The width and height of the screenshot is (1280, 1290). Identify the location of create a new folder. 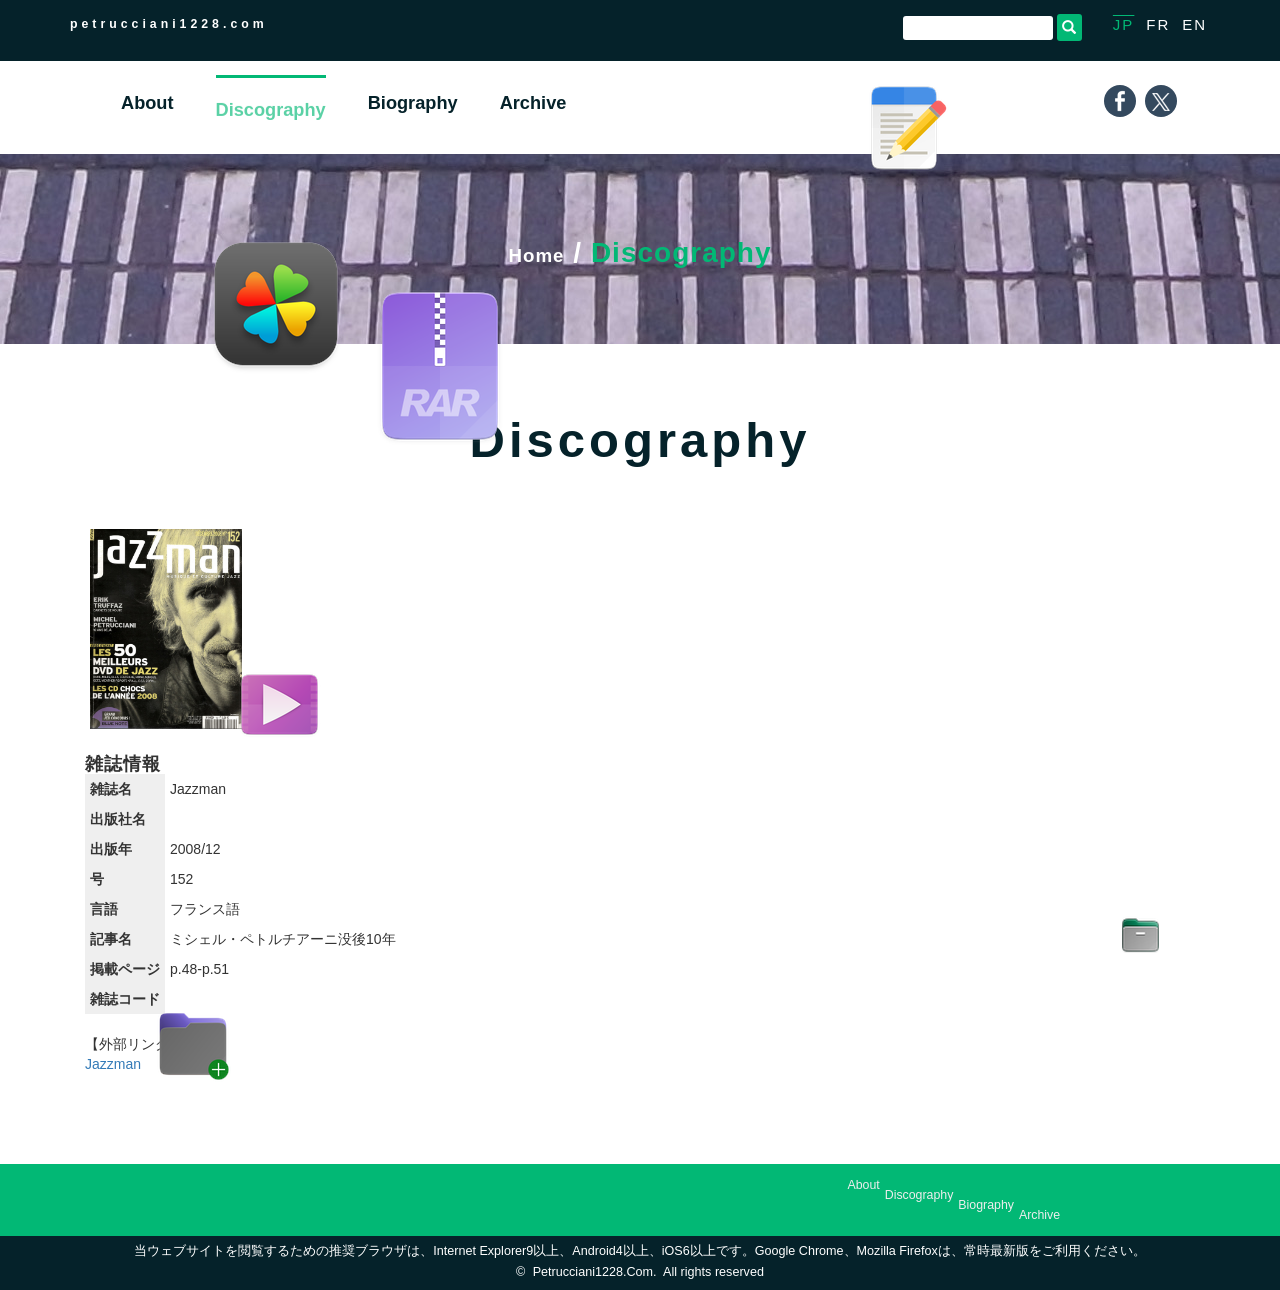
(193, 1044).